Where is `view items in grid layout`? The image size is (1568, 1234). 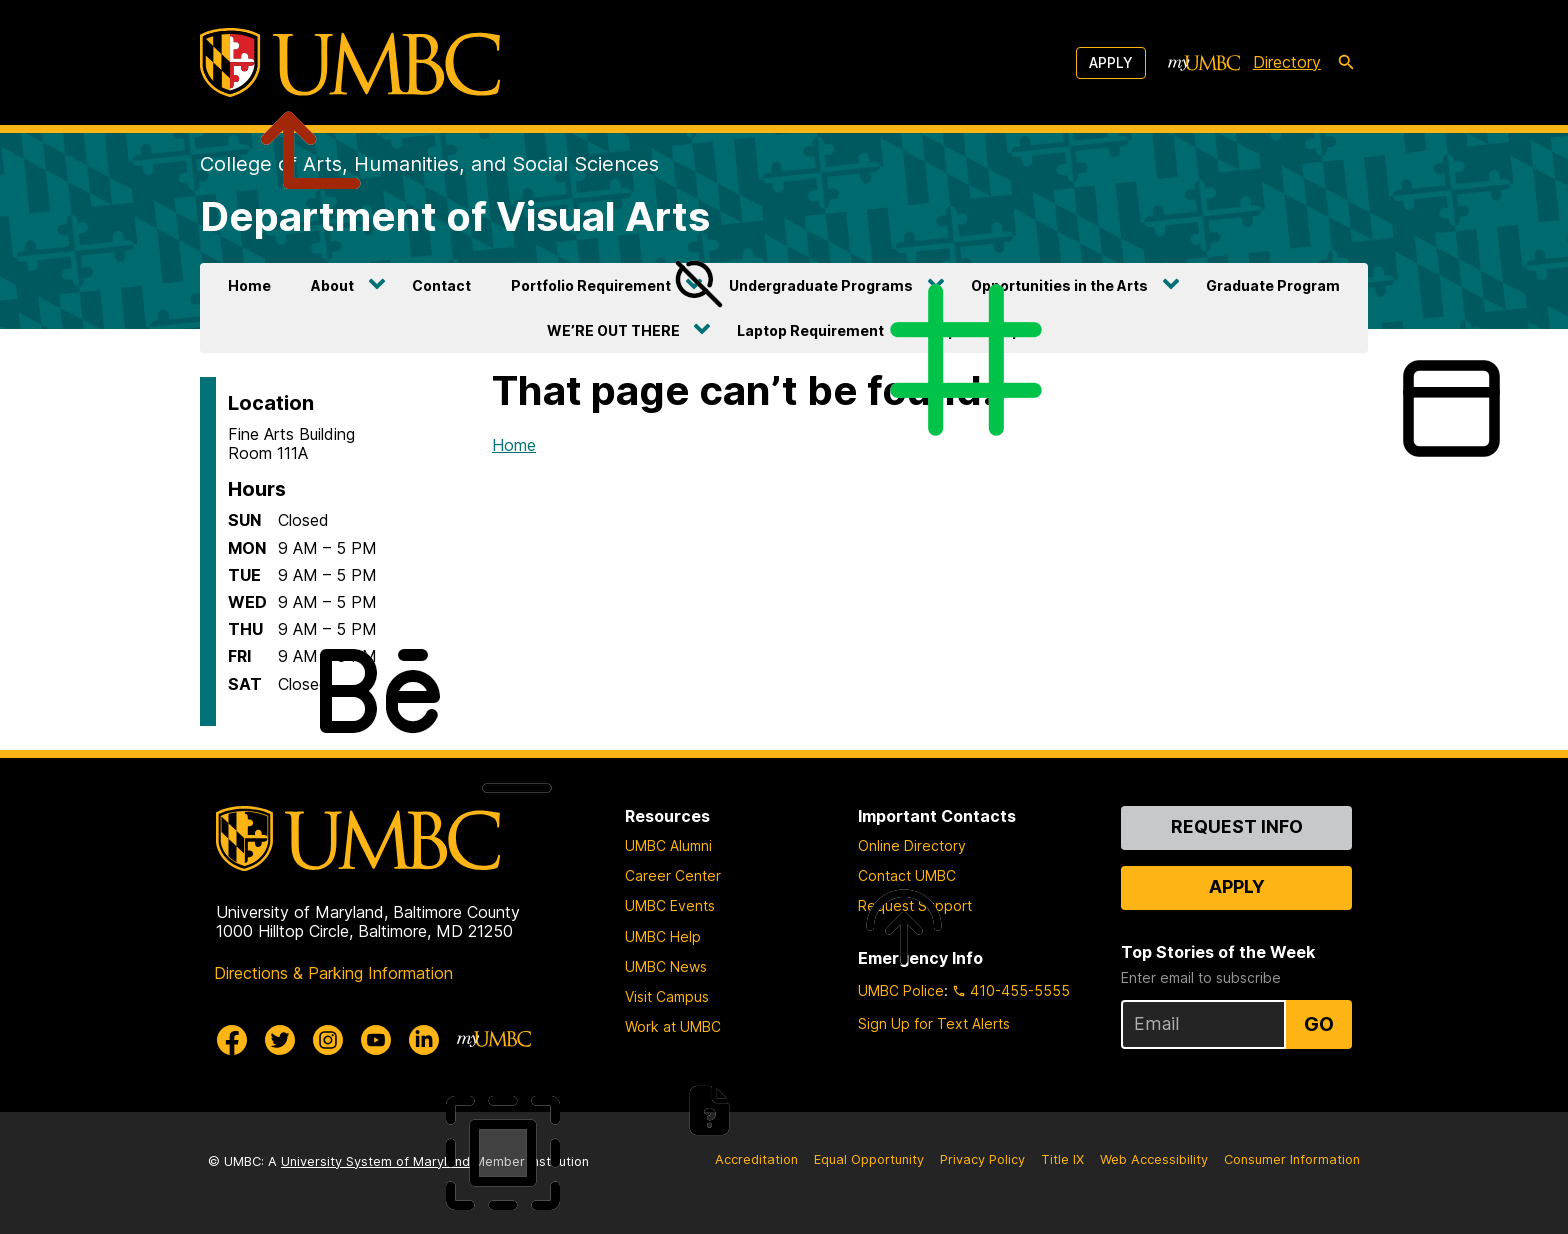
view items in grid layout is located at coordinates (966, 360).